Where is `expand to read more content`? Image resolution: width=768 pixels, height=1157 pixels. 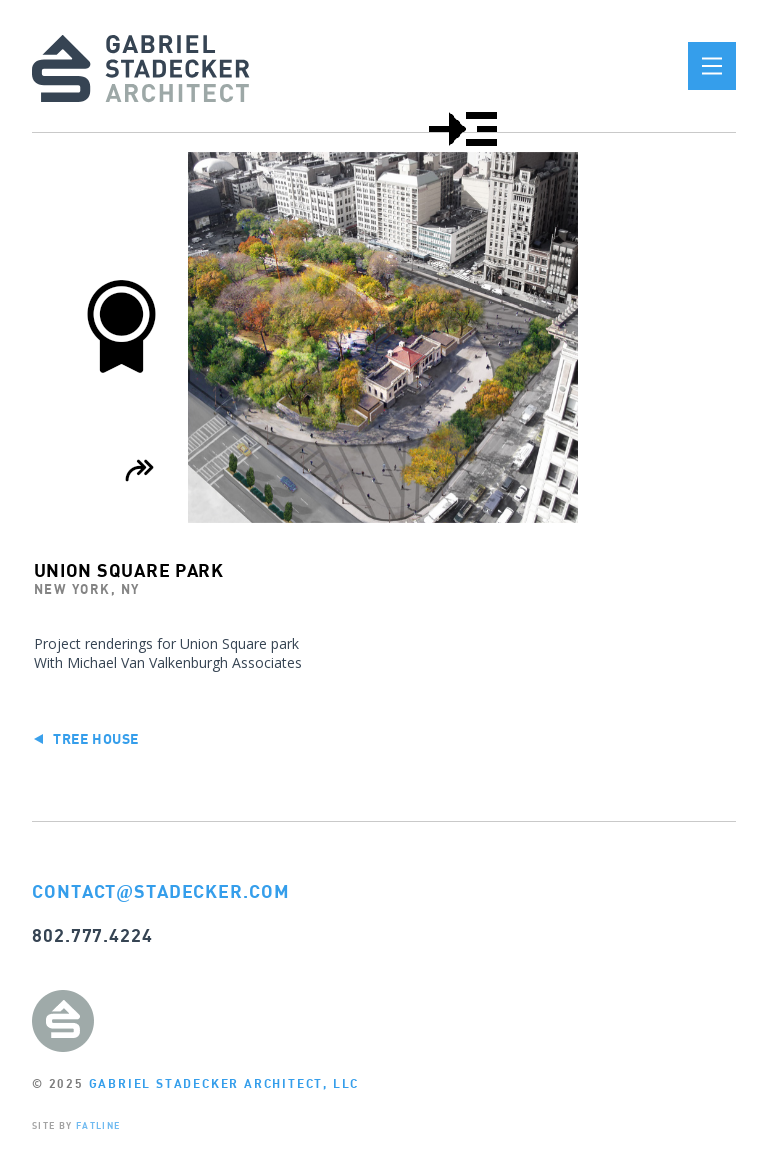 expand to read more content is located at coordinates (463, 129).